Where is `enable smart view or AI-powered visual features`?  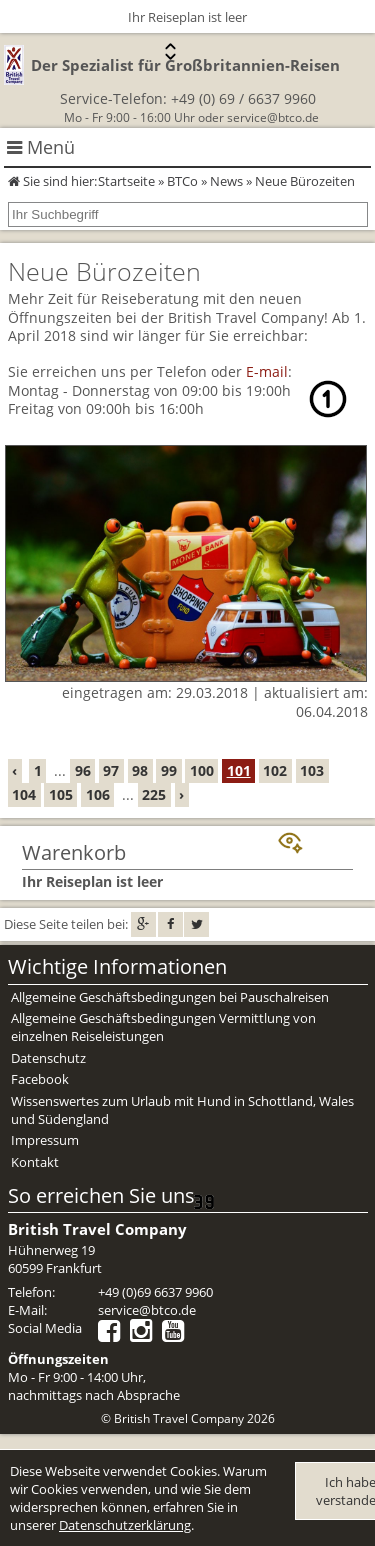 enable smart view or AI-powered visual features is located at coordinates (289, 840).